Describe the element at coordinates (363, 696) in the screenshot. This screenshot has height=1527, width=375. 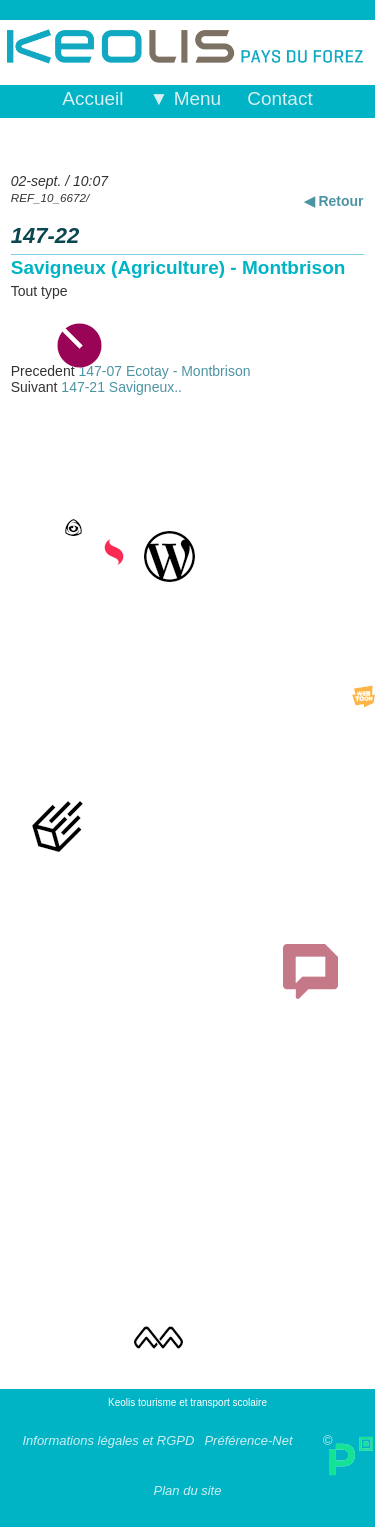
I see `open the Webtoon app` at that location.